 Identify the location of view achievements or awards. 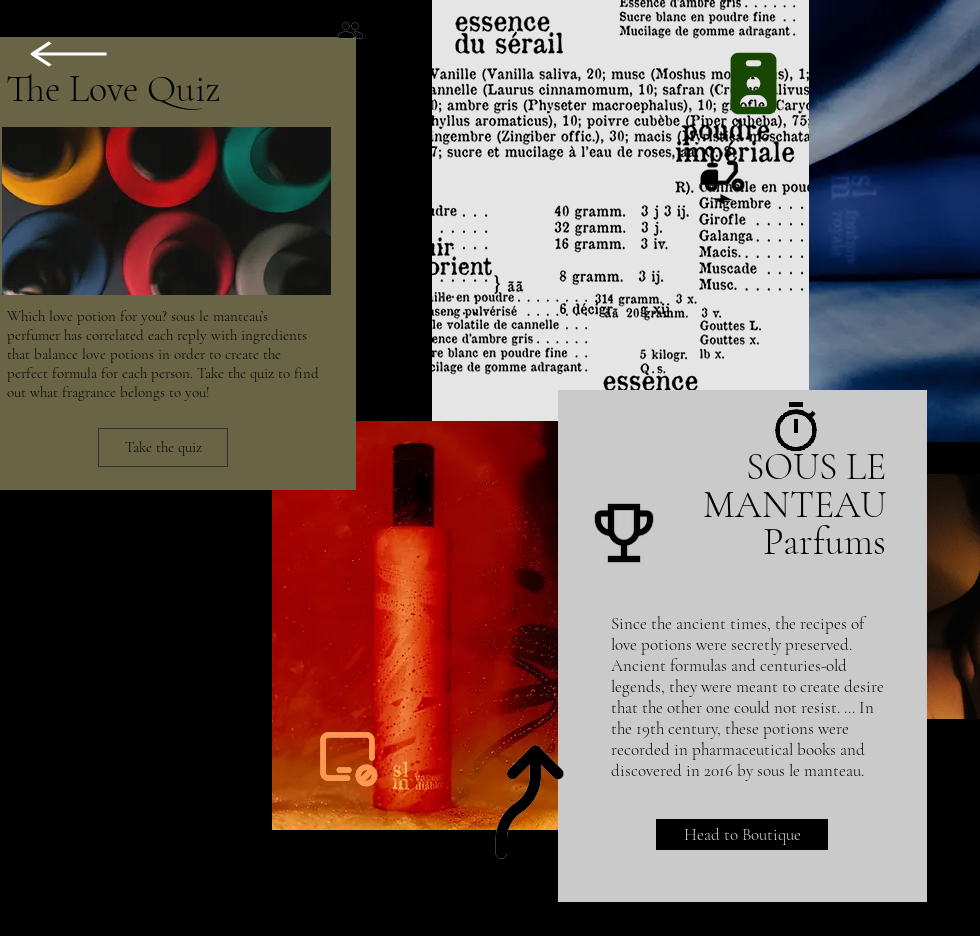
(624, 533).